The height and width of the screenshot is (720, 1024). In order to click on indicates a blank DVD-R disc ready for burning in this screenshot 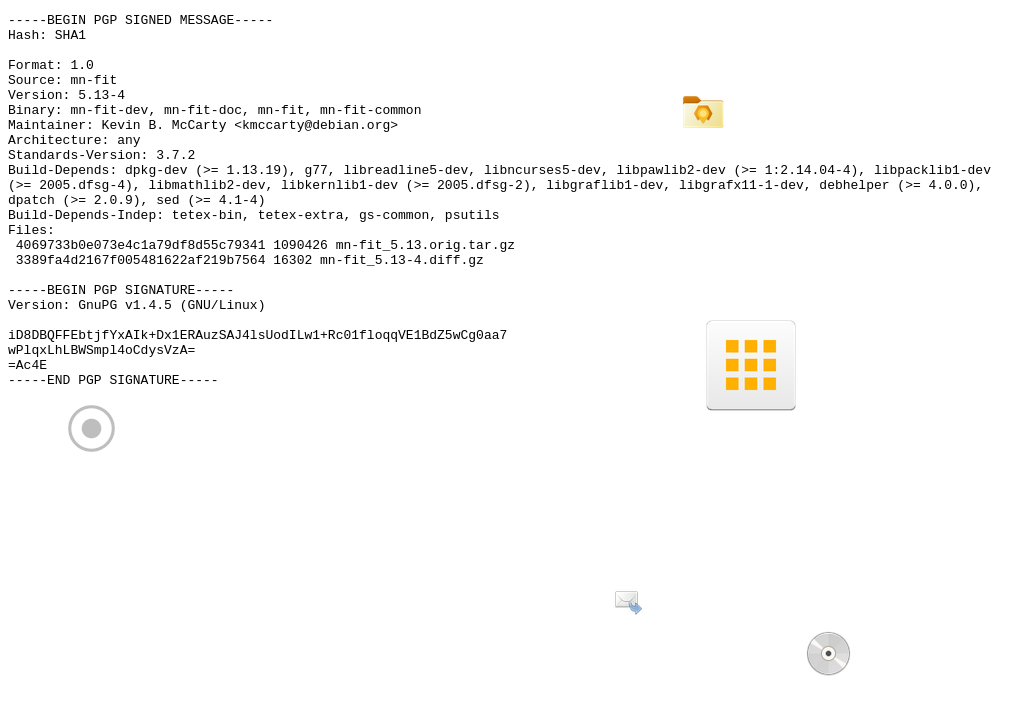, I will do `click(828, 653)`.